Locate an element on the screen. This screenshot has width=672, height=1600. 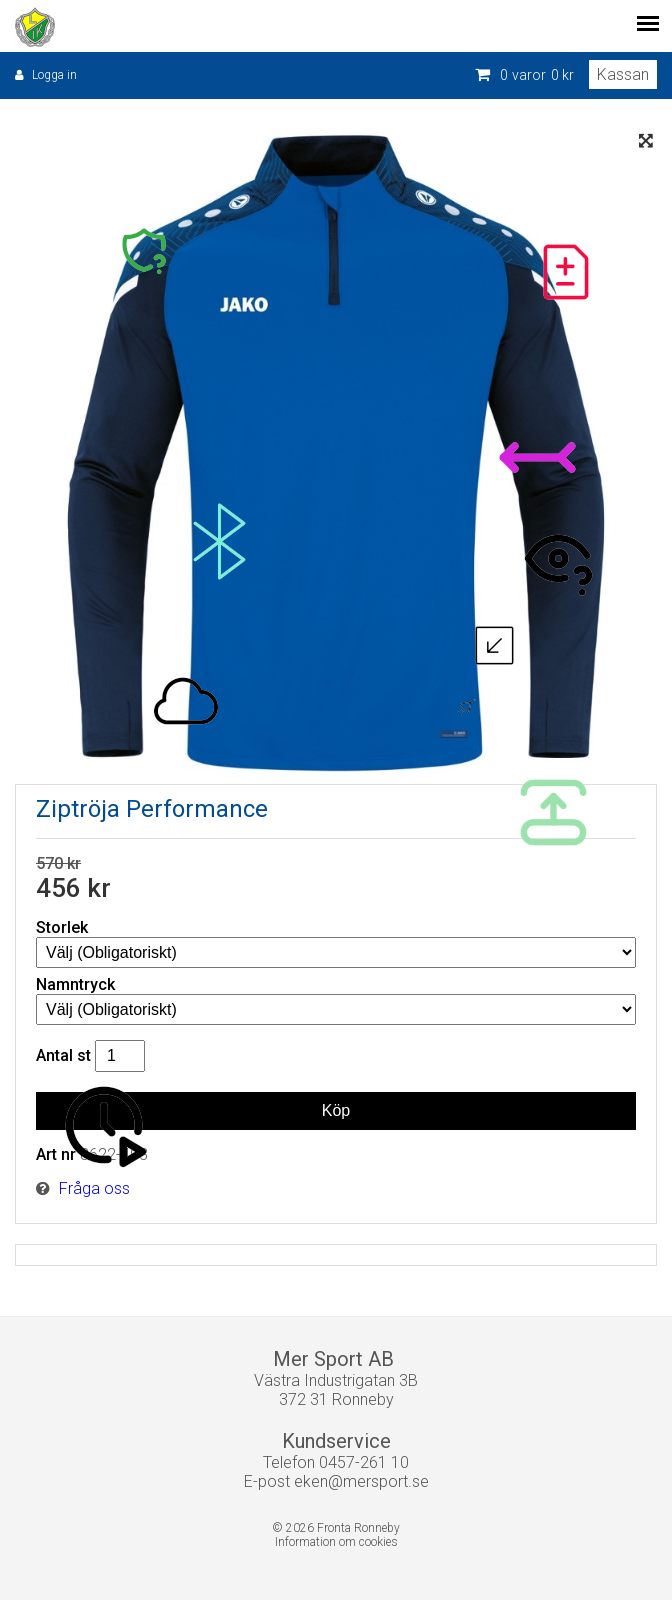
view file differences or changes is located at coordinates (566, 272).